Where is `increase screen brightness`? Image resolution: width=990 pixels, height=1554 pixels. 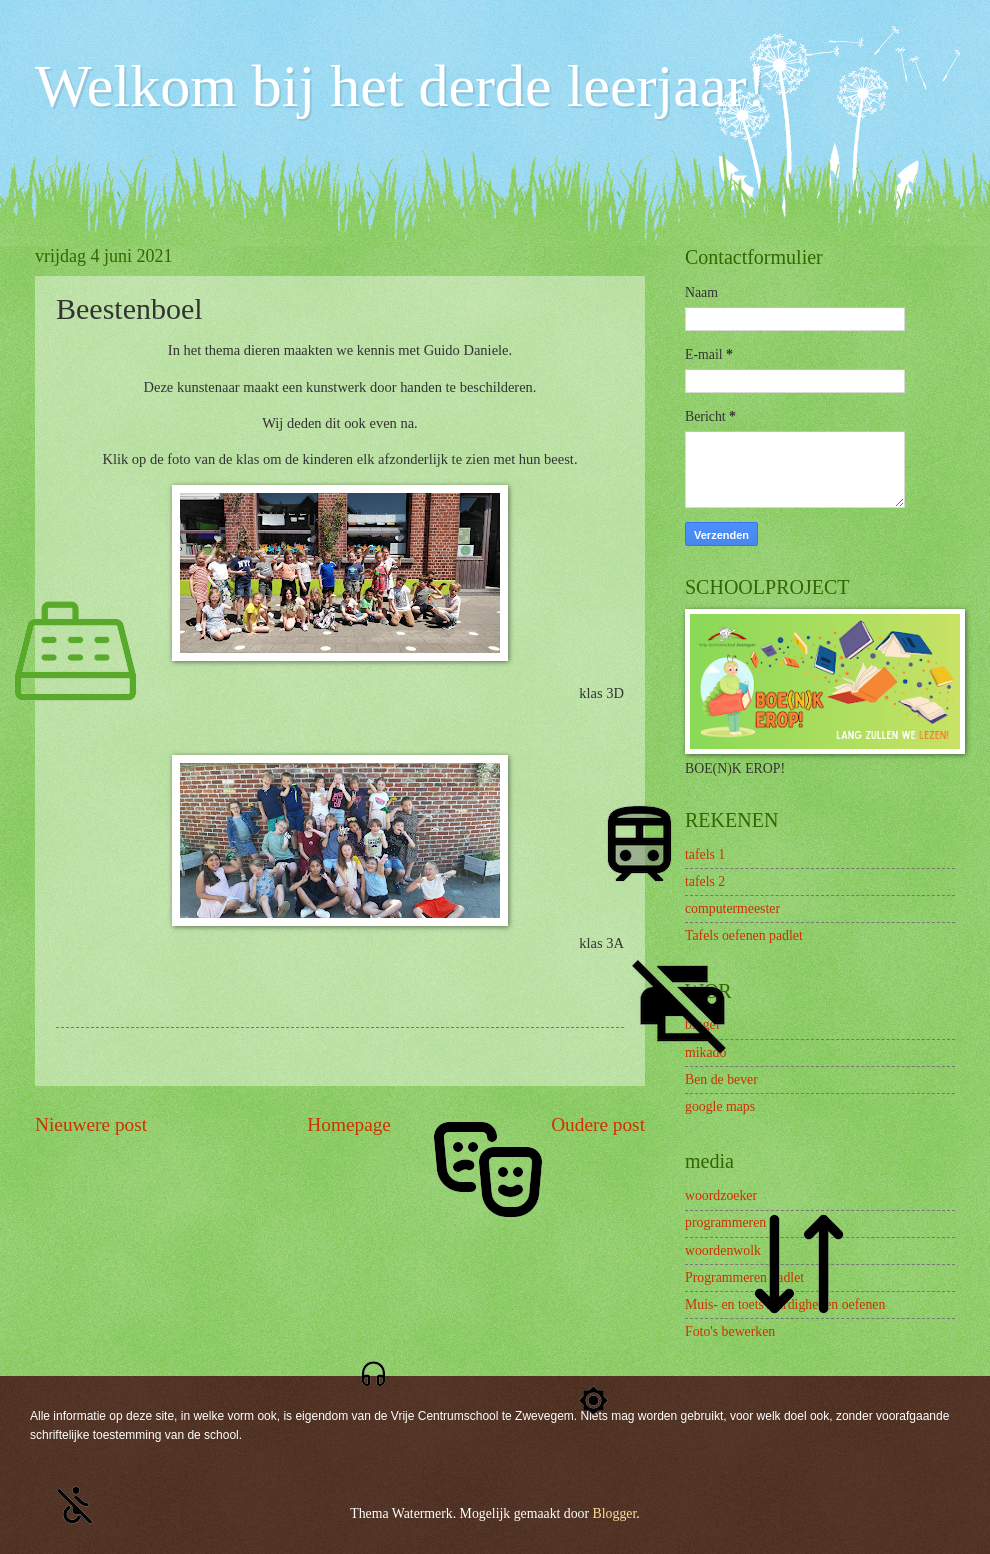
increase screen brightness is located at coordinates (593, 1400).